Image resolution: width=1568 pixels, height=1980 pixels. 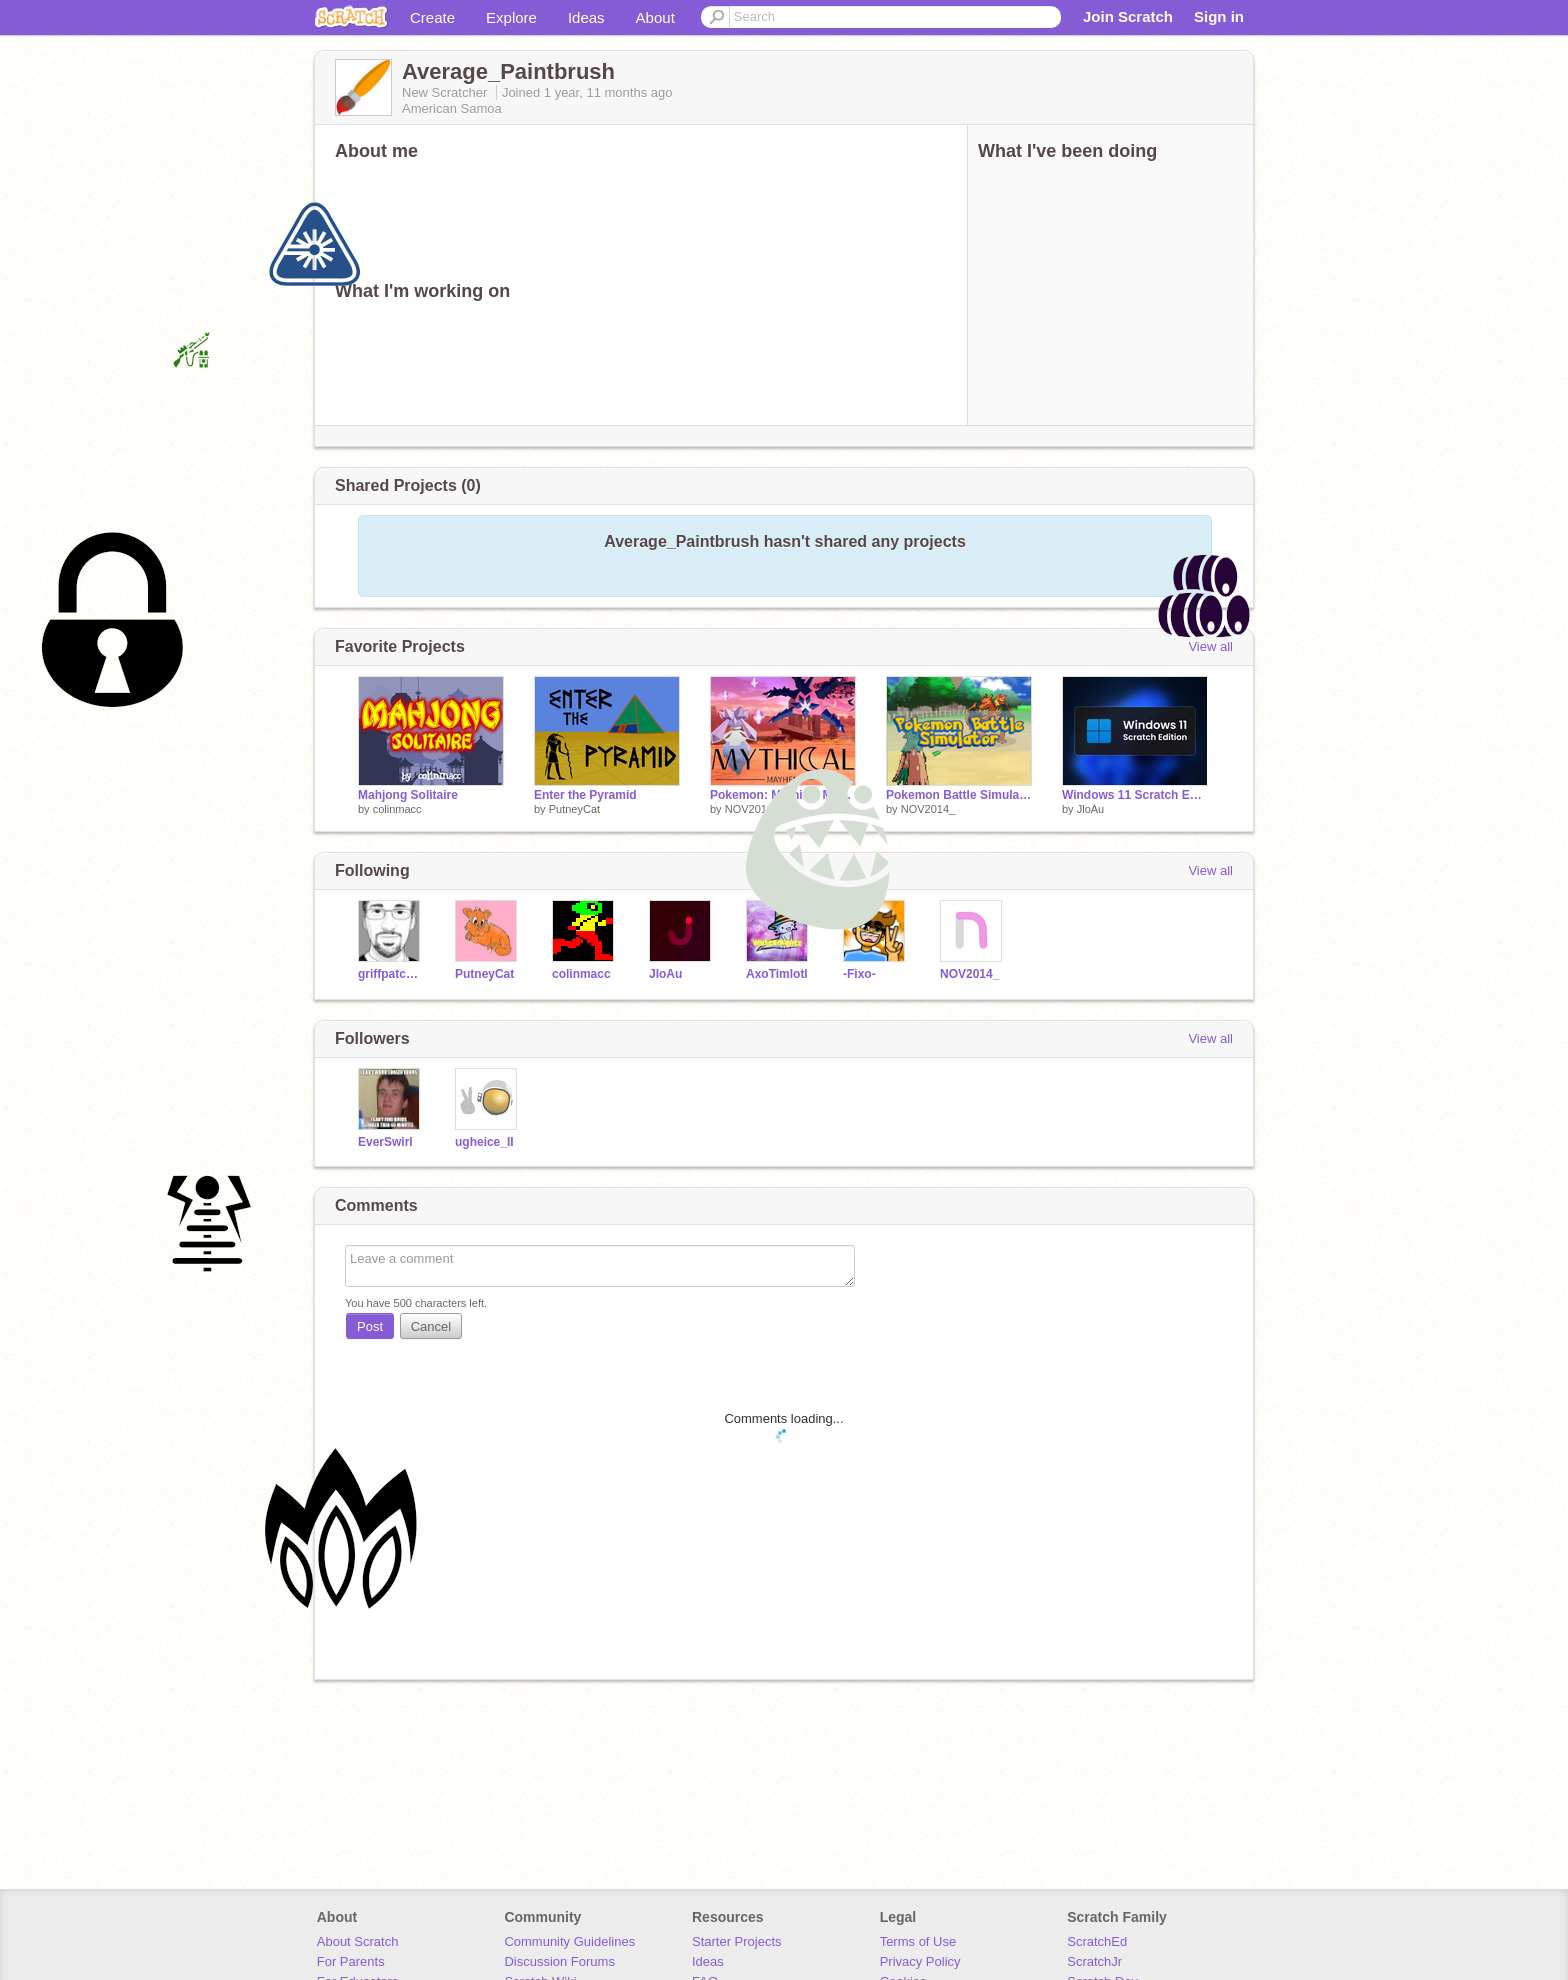 What do you see at coordinates (113, 620) in the screenshot?
I see `lock or secure this item` at bounding box center [113, 620].